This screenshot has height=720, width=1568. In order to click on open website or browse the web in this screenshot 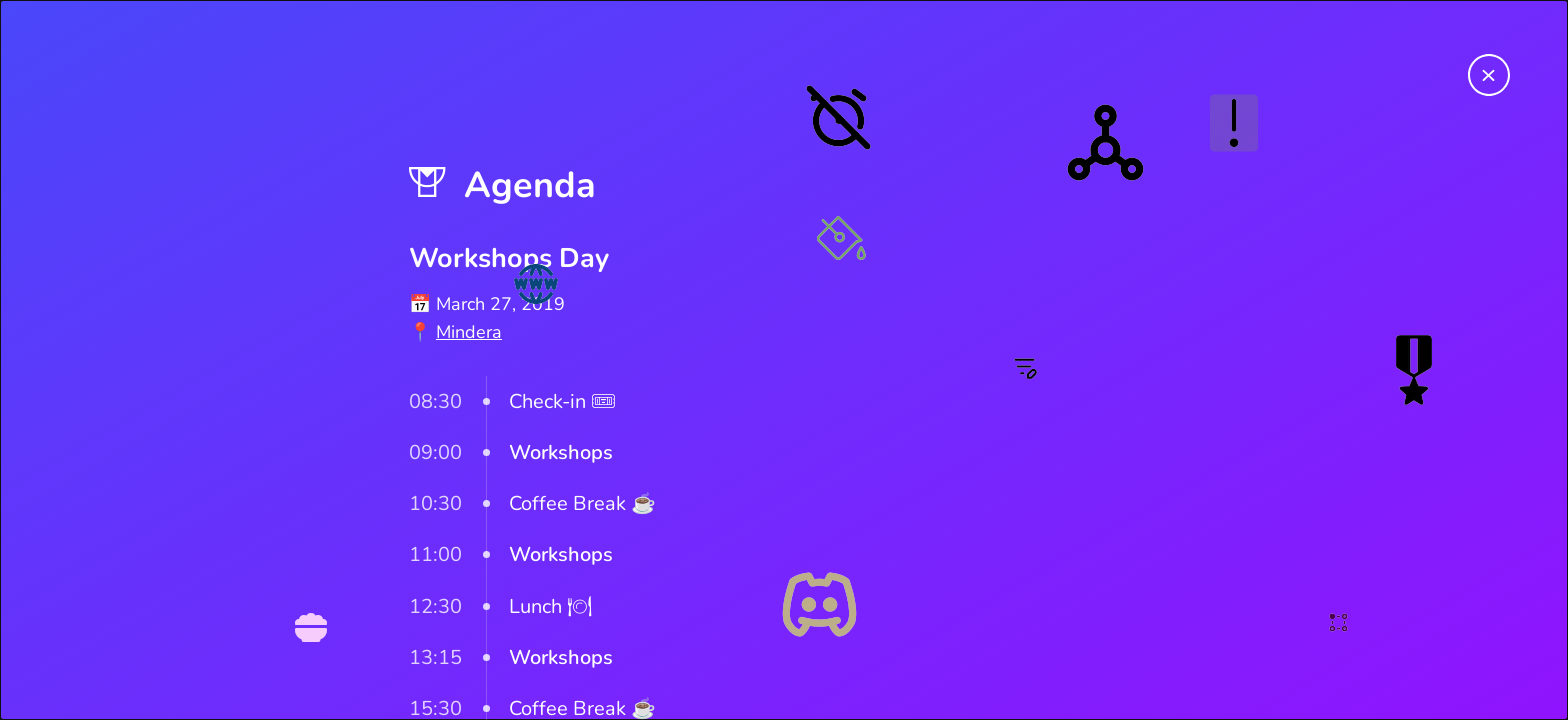, I will do `click(536, 284)`.